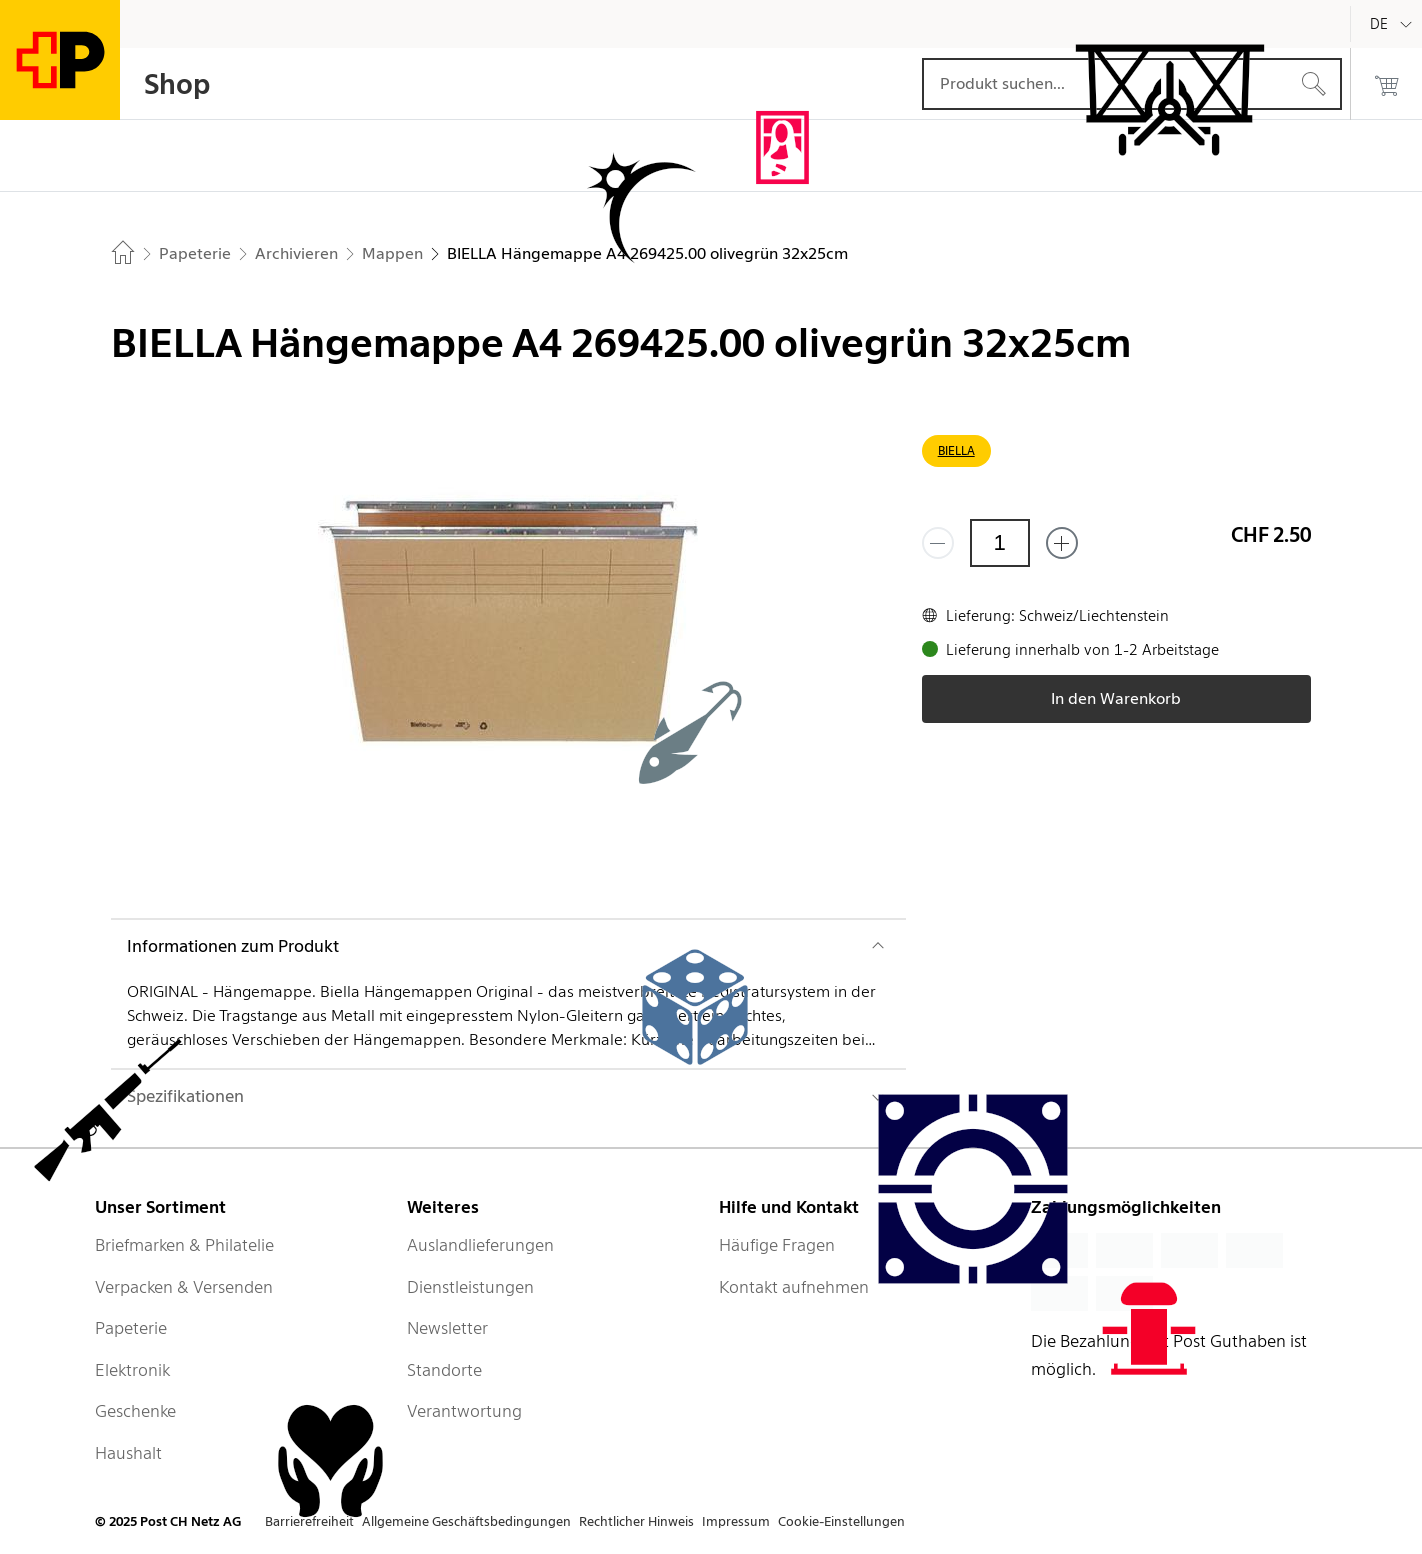  What do you see at coordinates (695, 1008) in the screenshot?
I see `roll the dice or take a chance` at bounding box center [695, 1008].